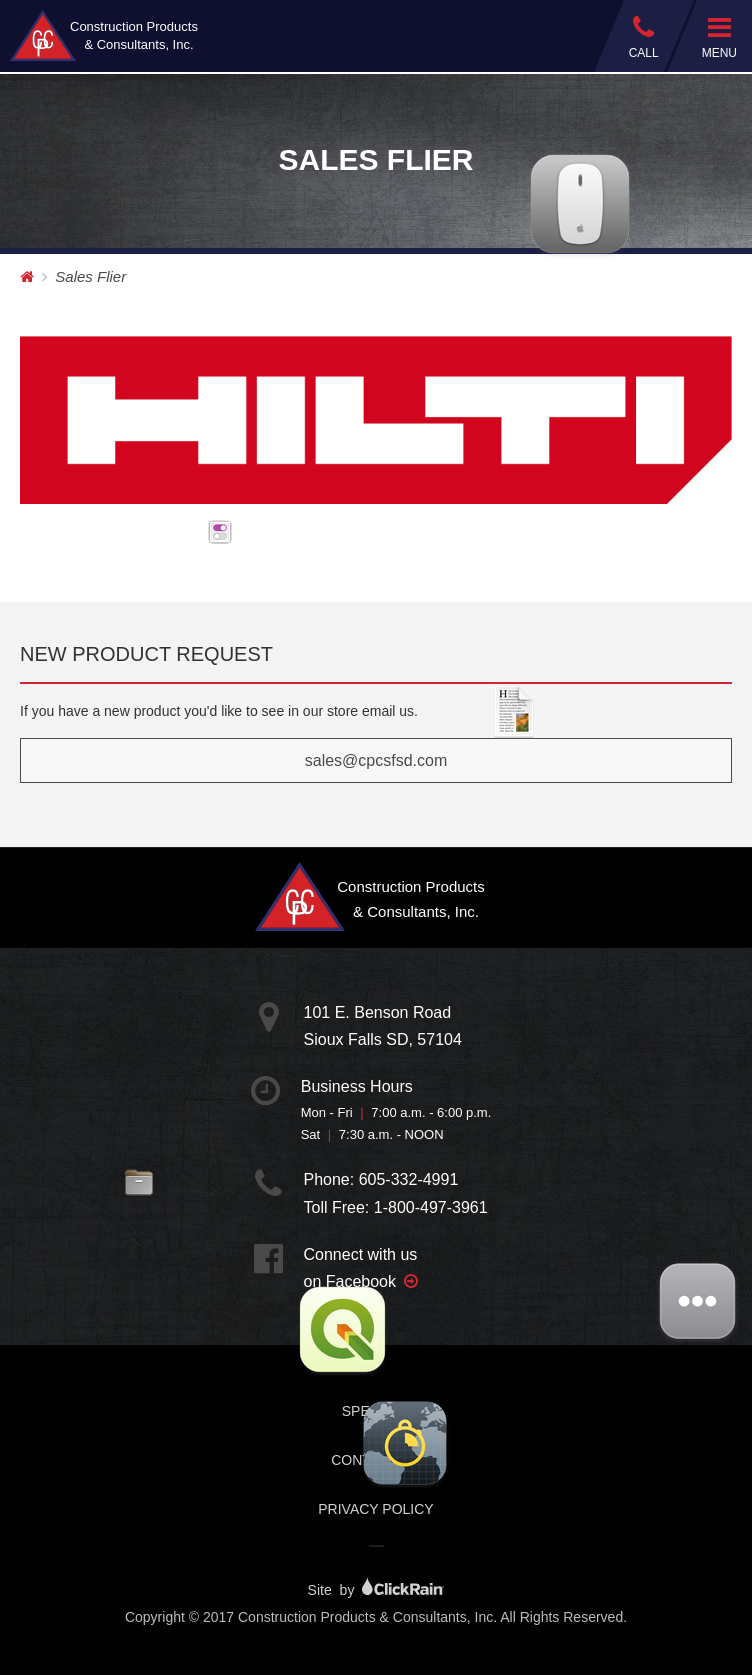 The width and height of the screenshot is (752, 1675). I want to click on open qgis geographic information system application, so click(342, 1329).